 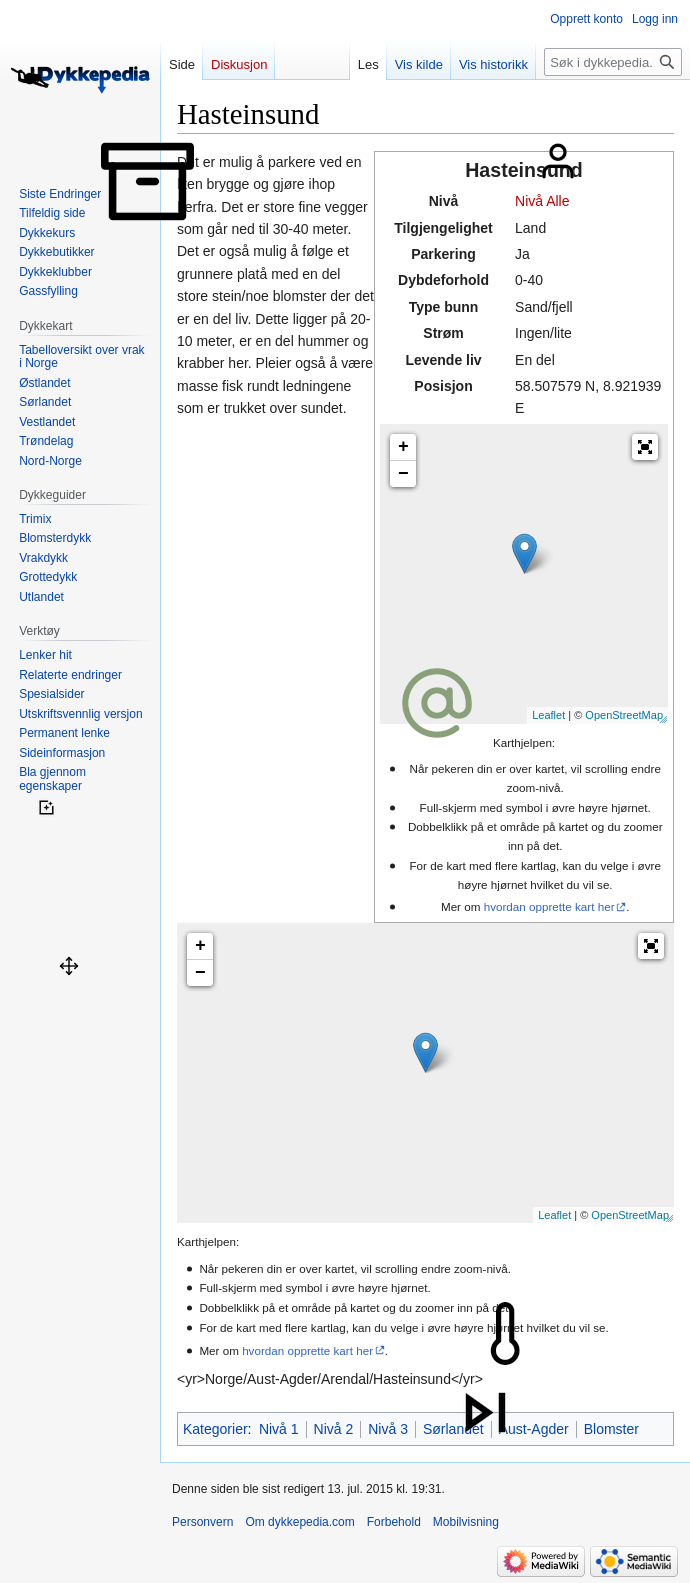 I want to click on apply filters or effects to a photo, so click(x=46, y=807).